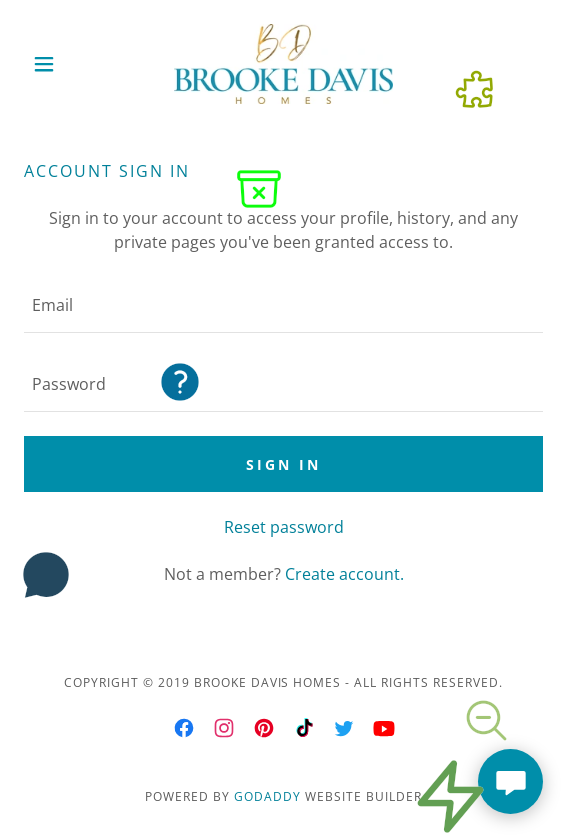  What do you see at coordinates (46, 575) in the screenshot?
I see `open chat or messaging` at bounding box center [46, 575].